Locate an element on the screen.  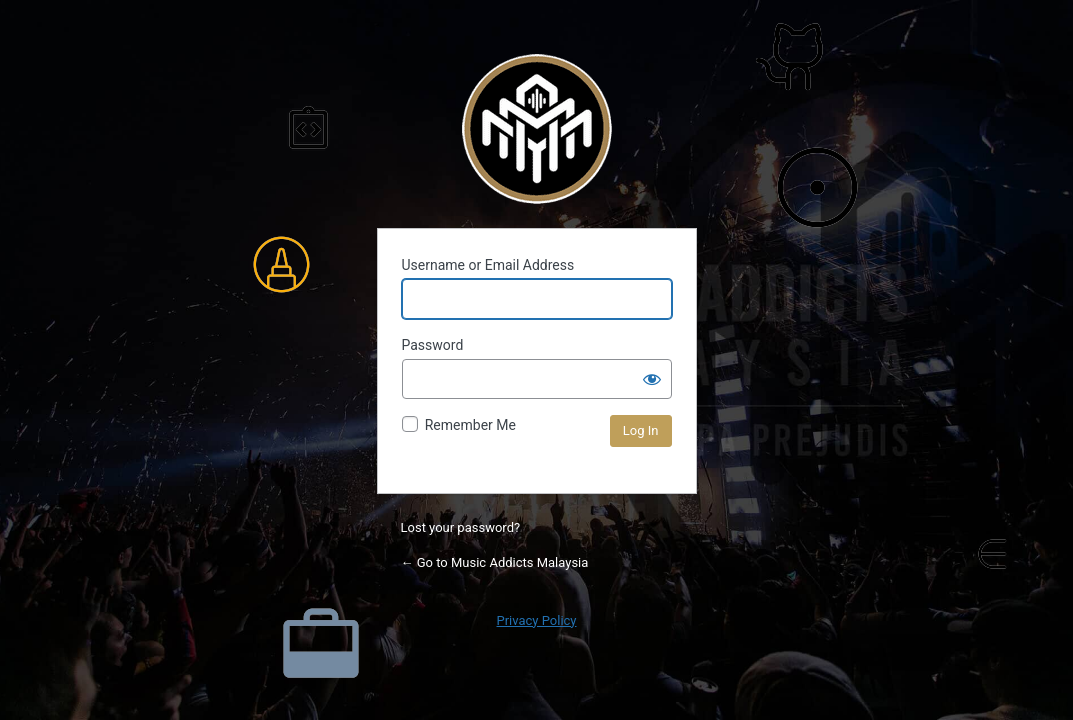
view project on github is located at coordinates (795, 55).